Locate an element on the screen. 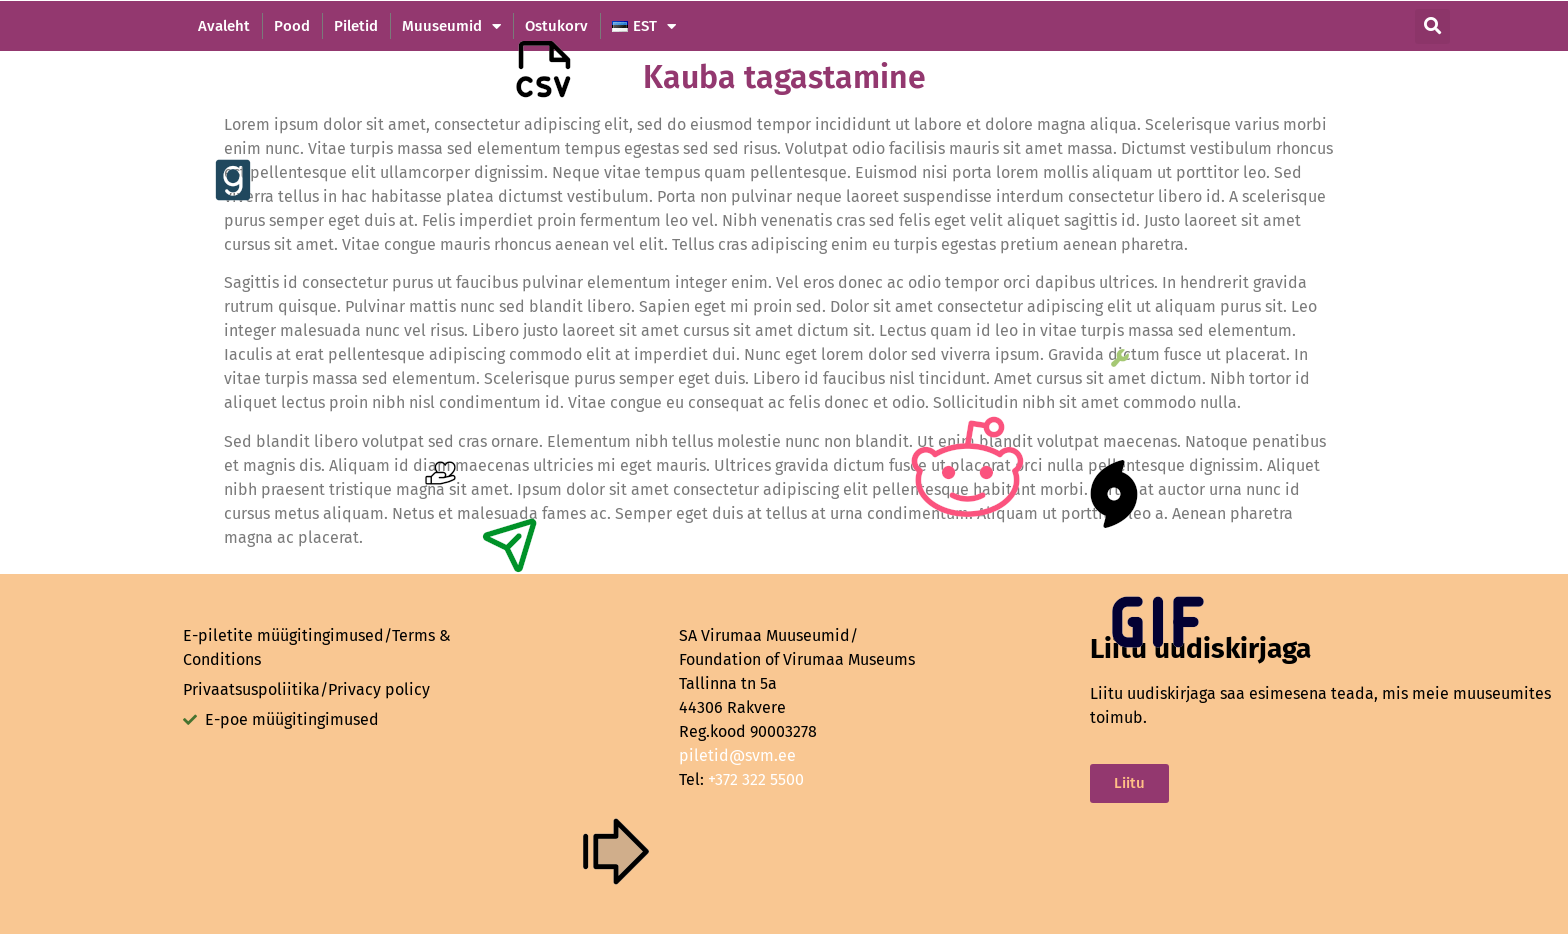  insert a gif into your message is located at coordinates (1158, 622).